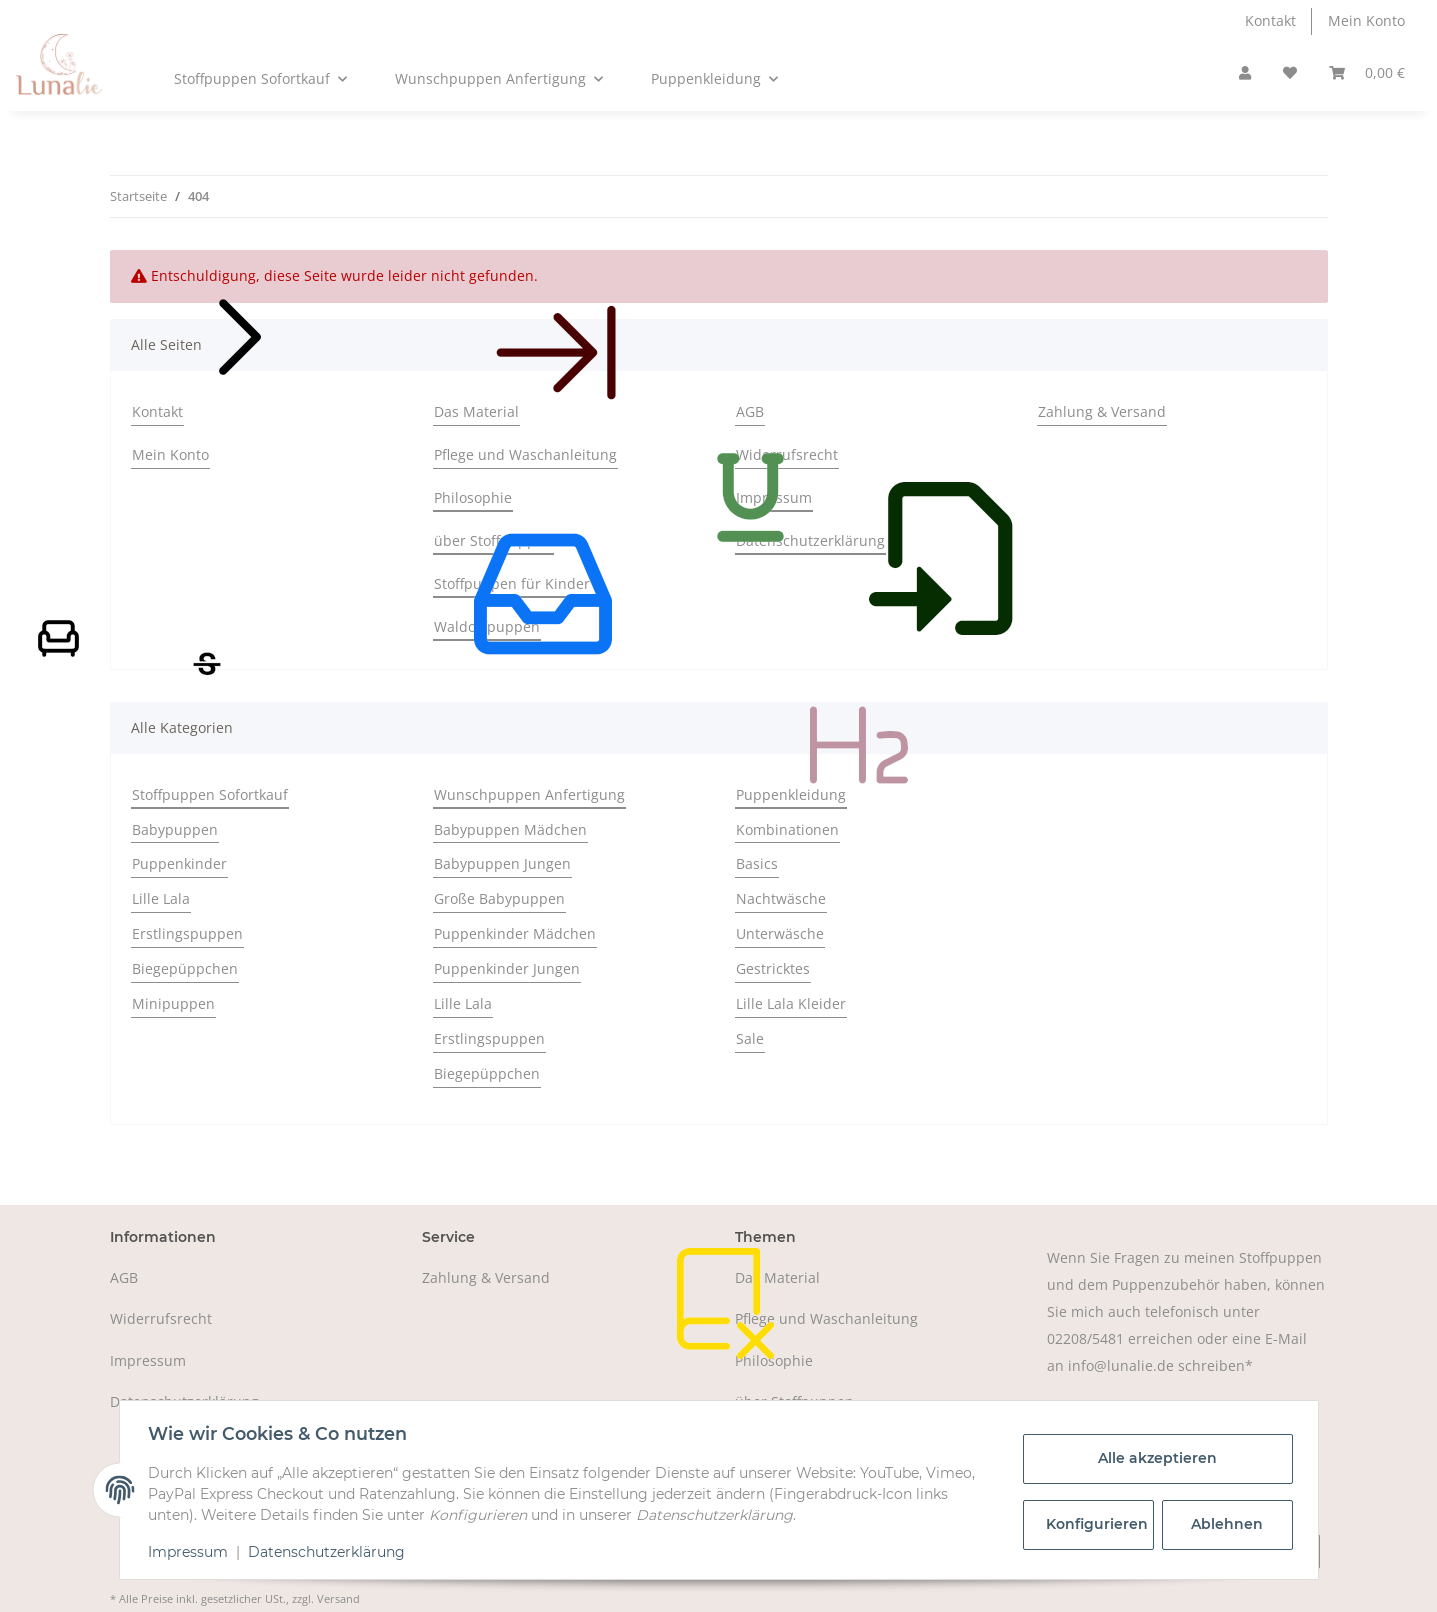 Image resolution: width=1437 pixels, height=1612 pixels. Describe the element at coordinates (559, 354) in the screenshot. I see `move content to the next tab stop` at that location.